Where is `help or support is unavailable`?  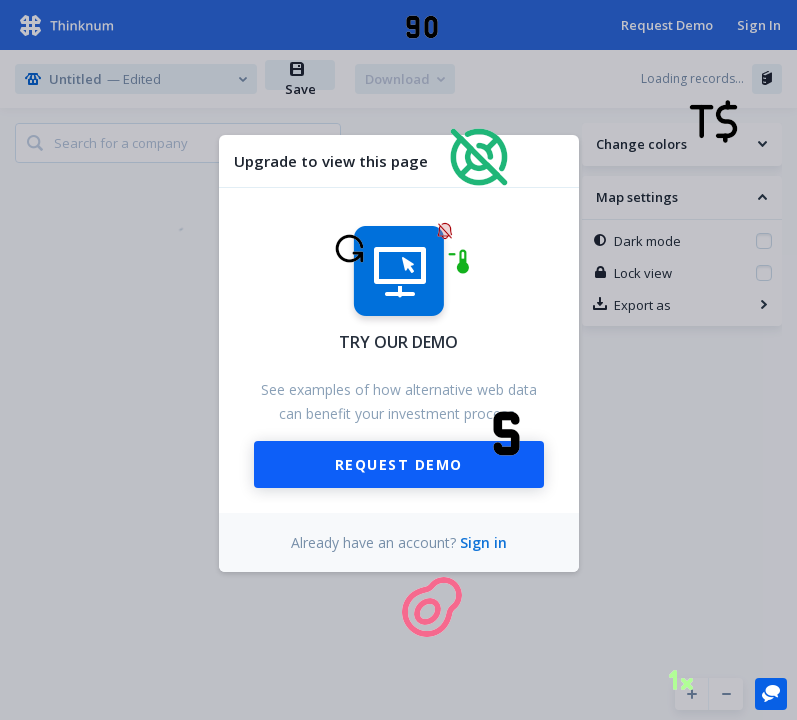
help or support is unavailable is located at coordinates (479, 157).